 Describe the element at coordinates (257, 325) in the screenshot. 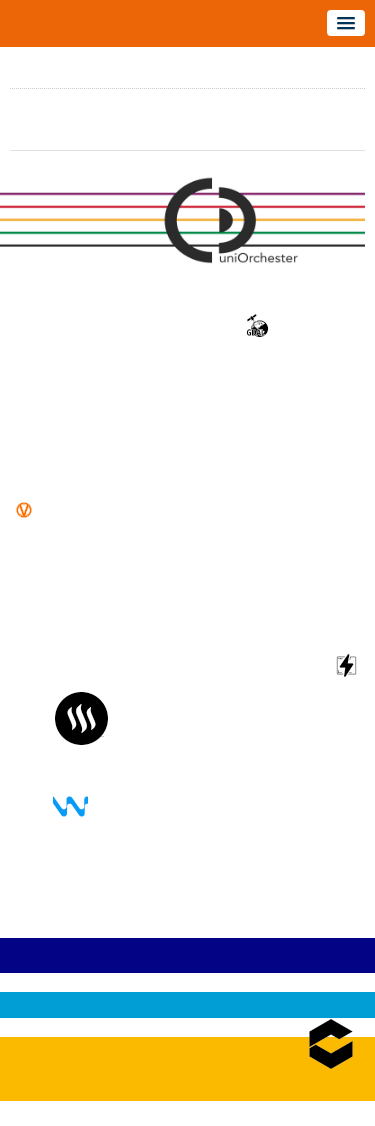

I see `GDAL geospatial library logo` at that location.